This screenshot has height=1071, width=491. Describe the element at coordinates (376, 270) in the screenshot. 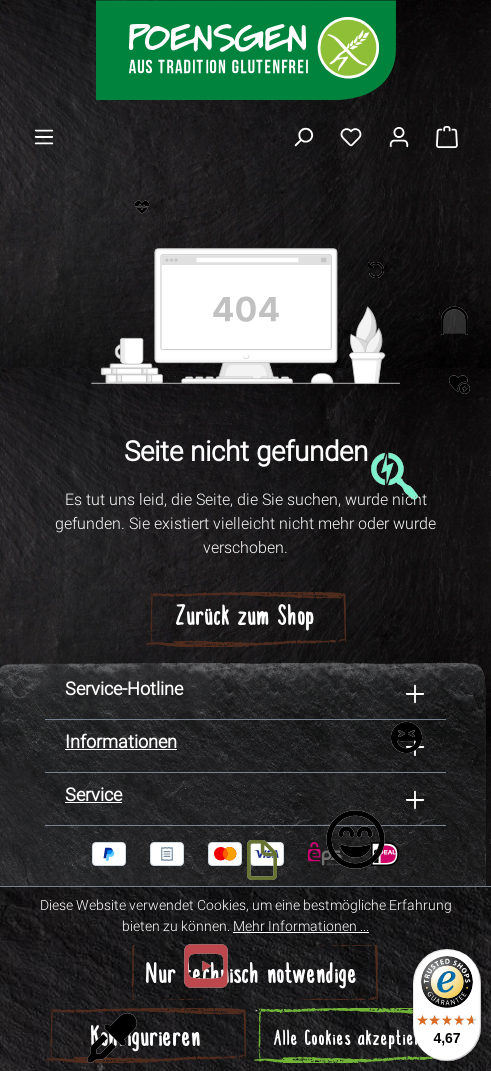

I see `undo the last action` at that location.